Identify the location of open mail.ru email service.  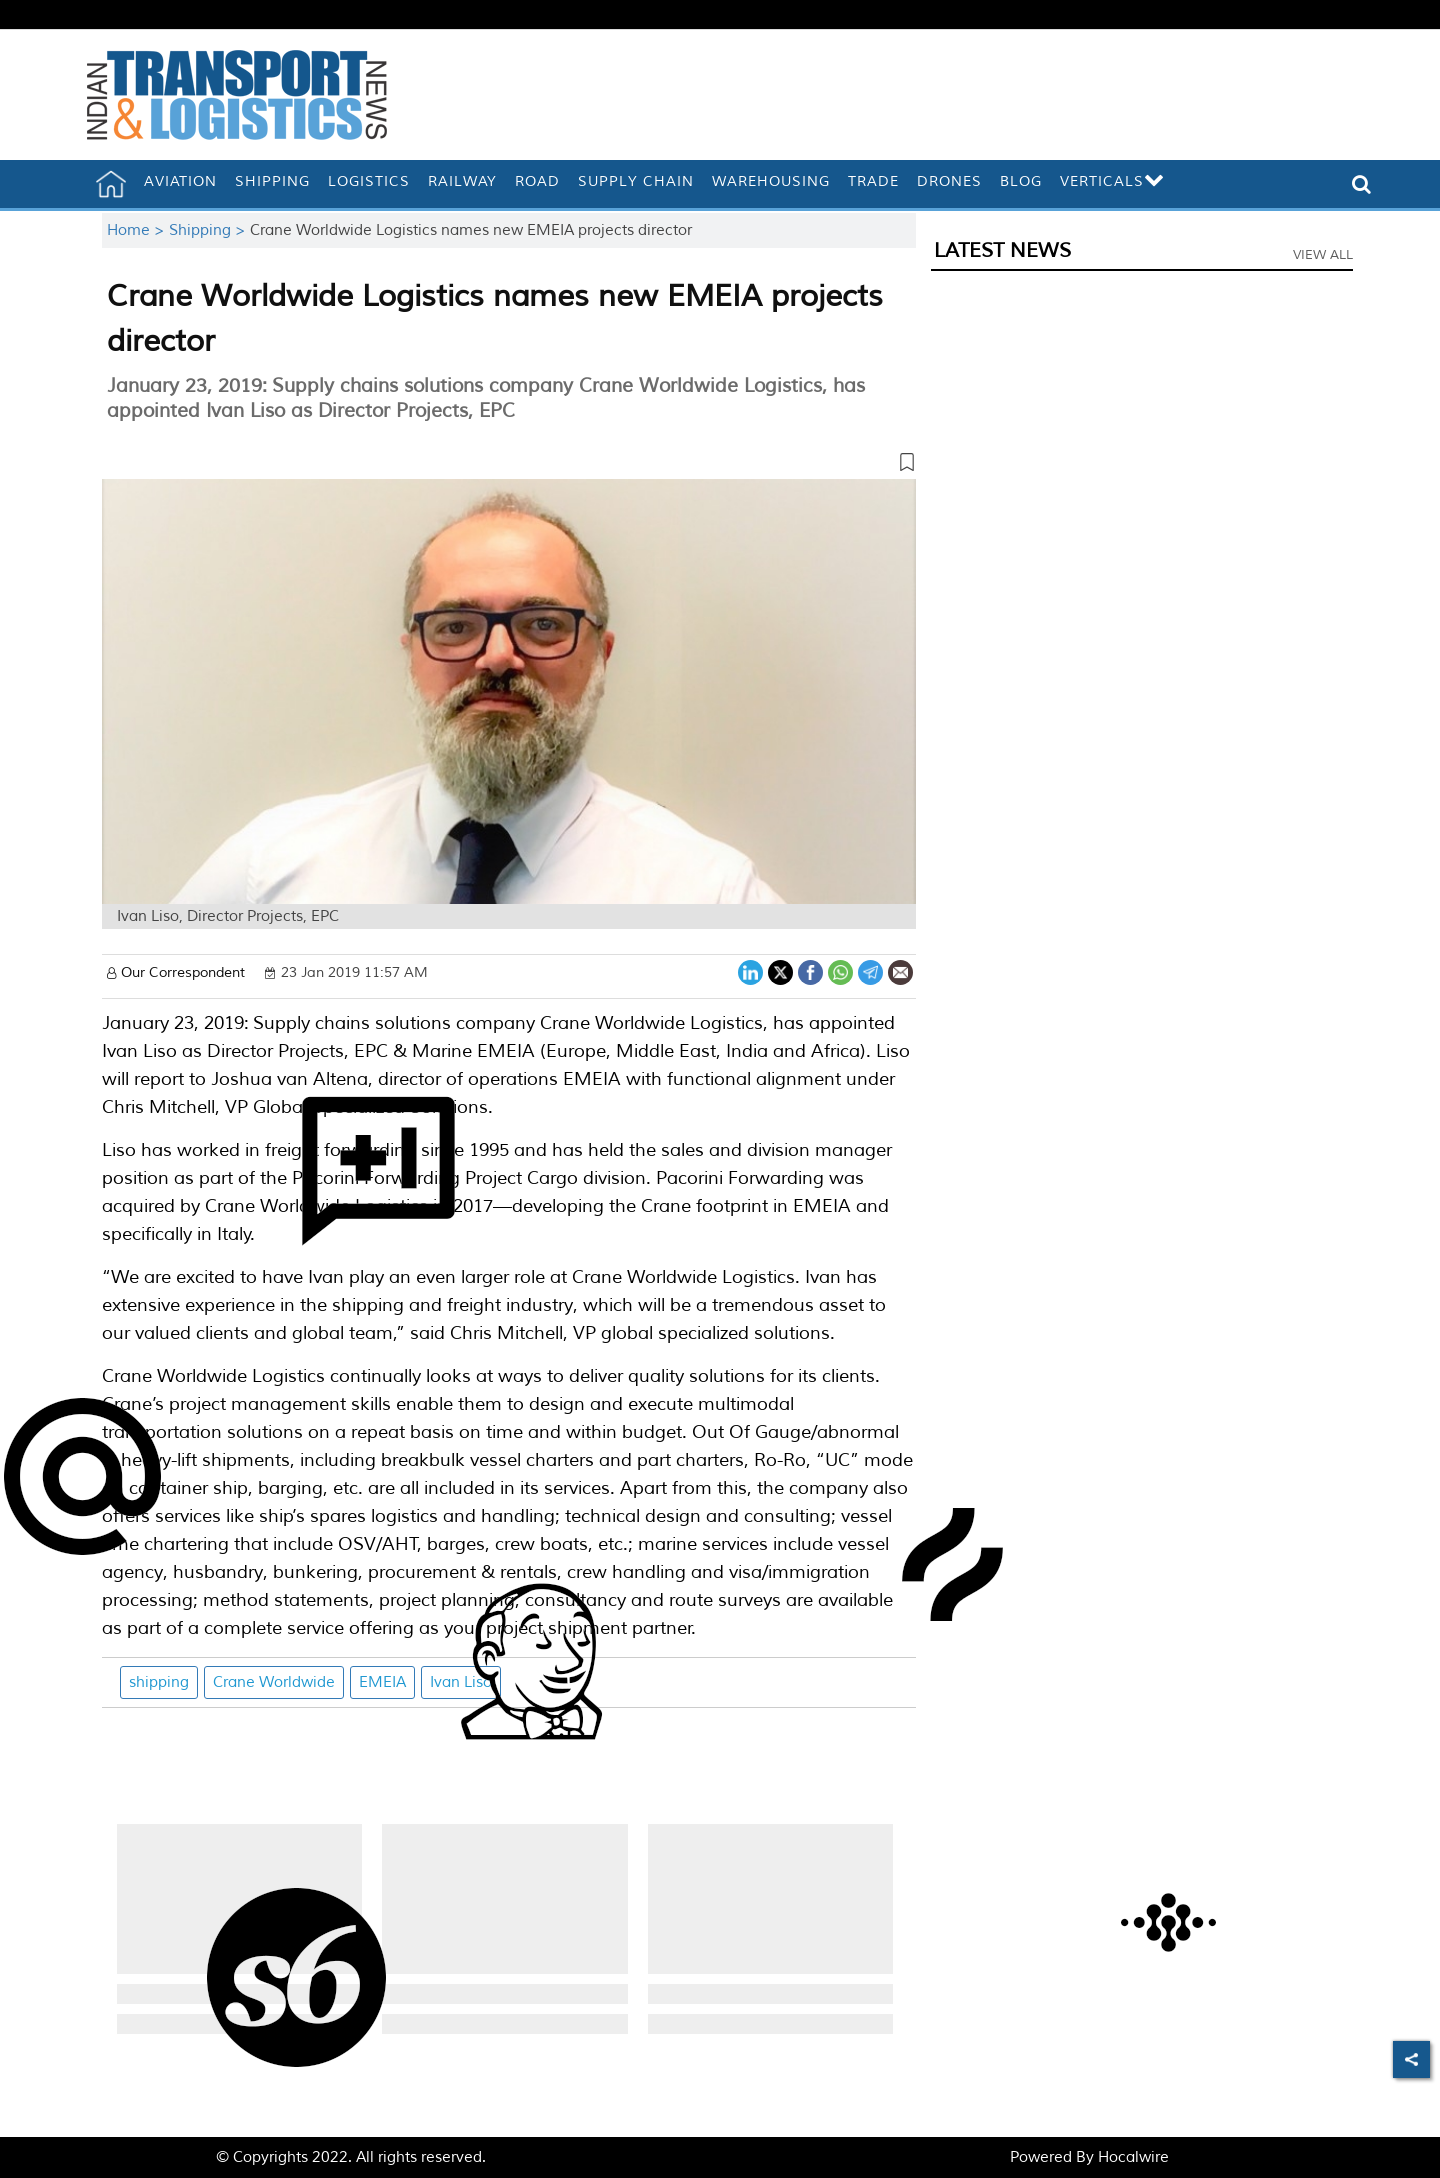
(82, 1476).